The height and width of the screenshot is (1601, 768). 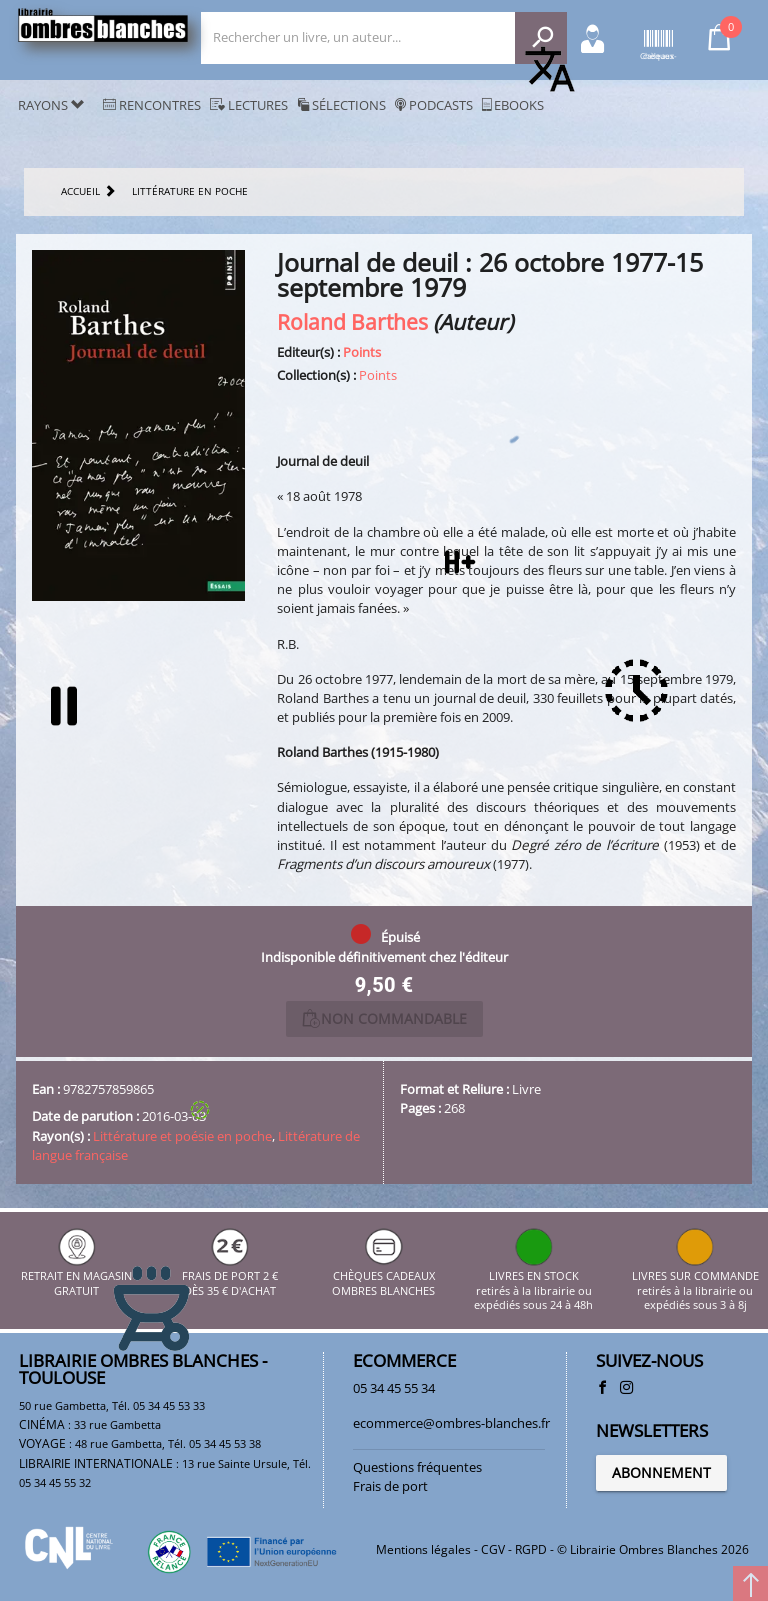 I want to click on indicates history tracking is disabled, so click(x=636, y=690).